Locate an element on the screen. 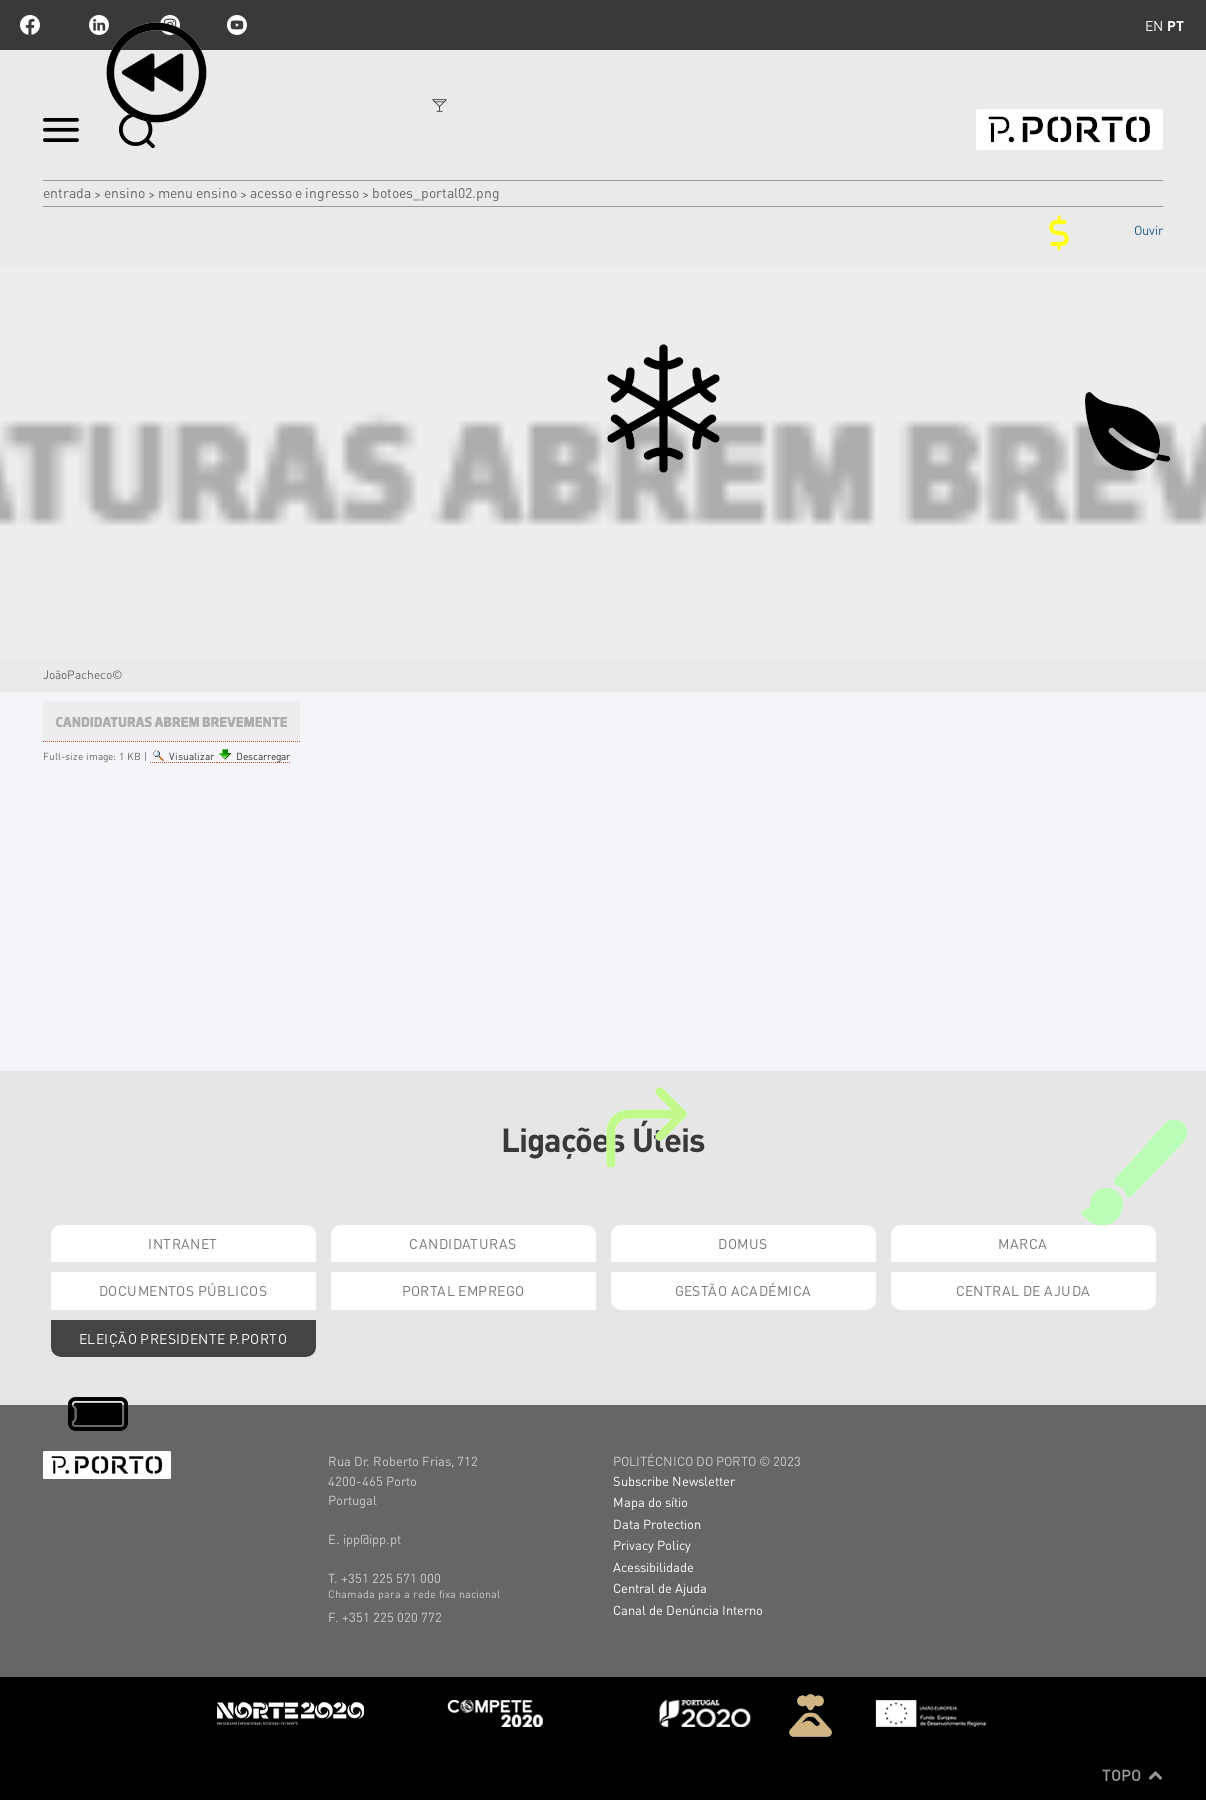 The width and height of the screenshot is (1206, 1800). share or forward content is located at coordinates (646, 1127).